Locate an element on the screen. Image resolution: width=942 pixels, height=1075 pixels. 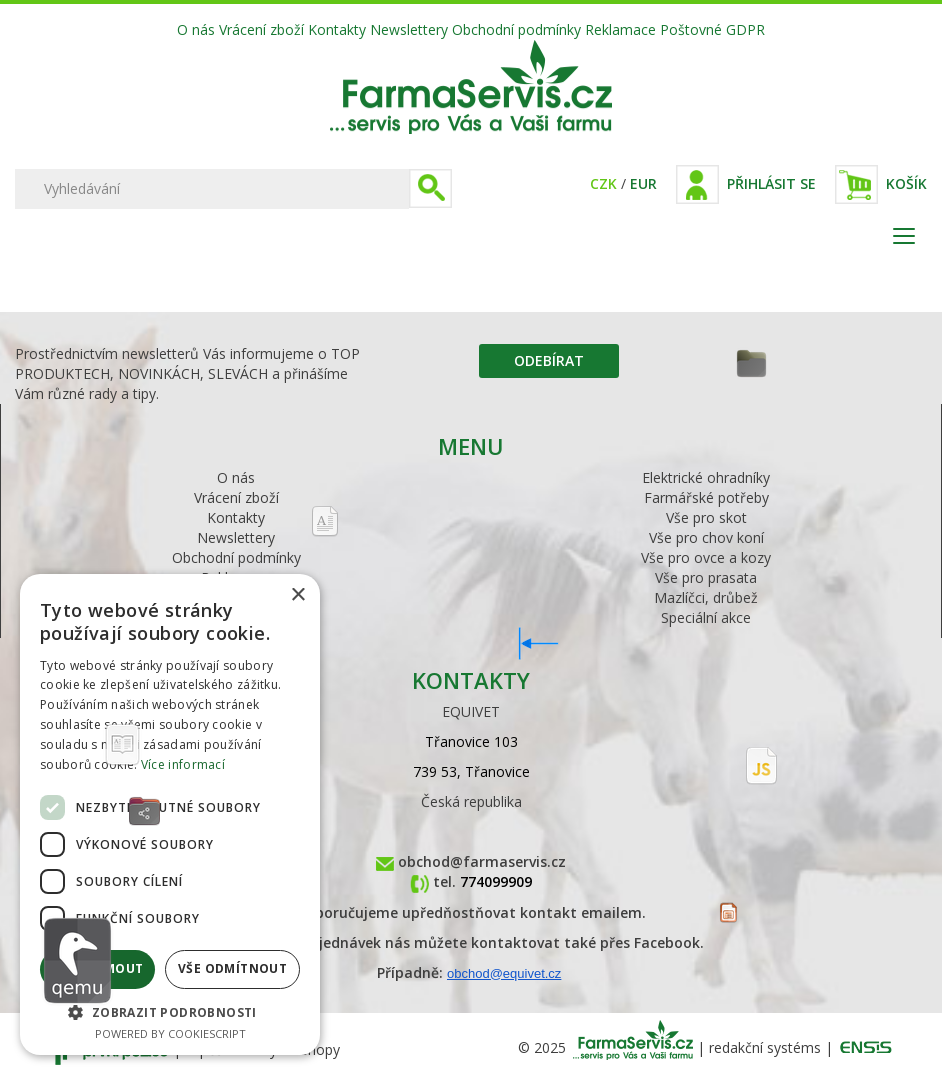
open a mobipocket ebook file is located at coordinates (122, 744).